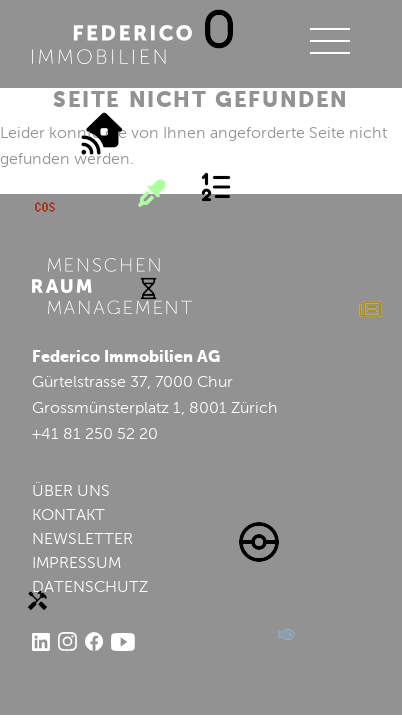 The height and width of the screenshot is (720, 402). Describe the element at coordinates (148, 288) in the screenshot. I see `indicates a process is in progress` at that location.